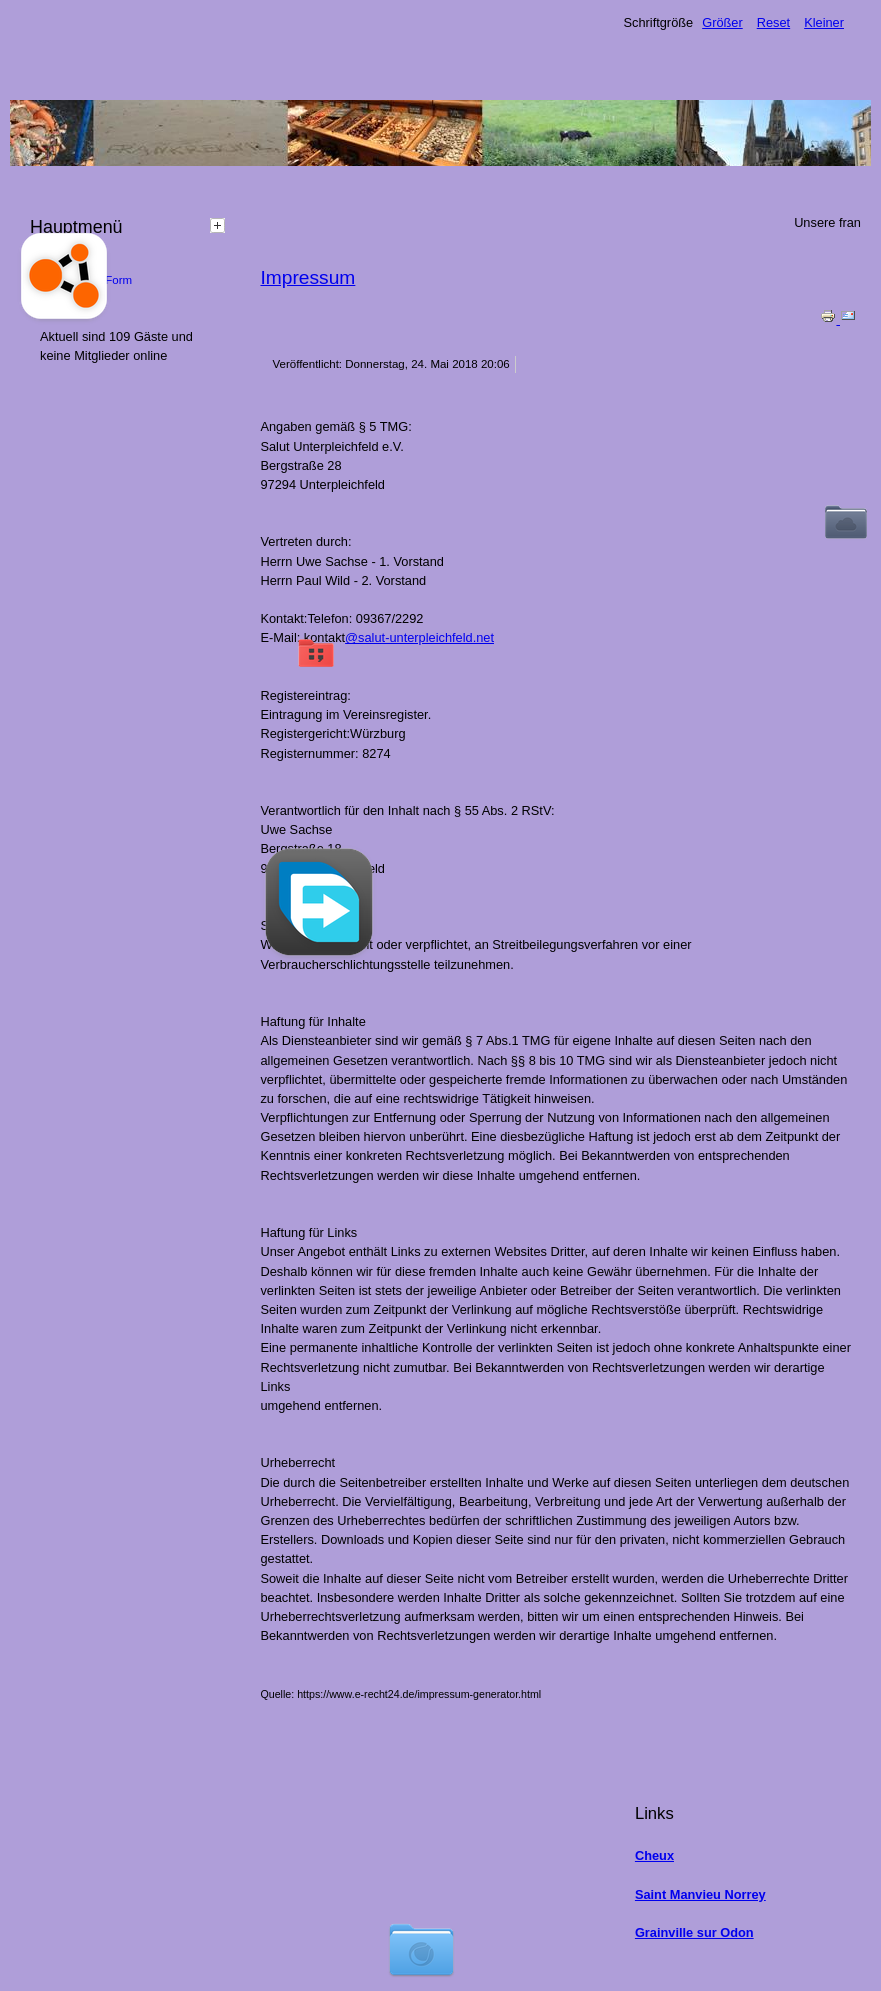 This screenshot has height=1991, width=881. Describe the element at coordinates (319, 902) in the screenshot. I see `open free download manager app` at that location.